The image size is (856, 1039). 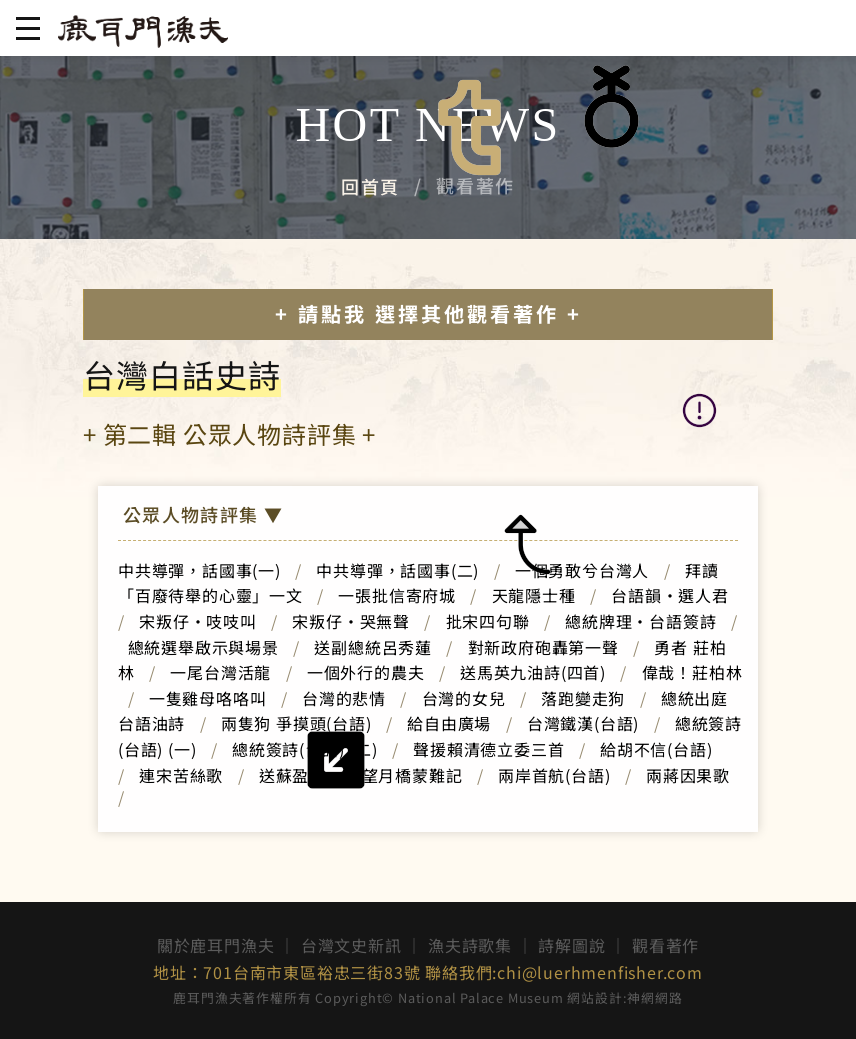 What do you see at coordinates (611, 106) in the screenshot?
I see `indicates nonbinary gender identity option` at bounding box center [611, 106].